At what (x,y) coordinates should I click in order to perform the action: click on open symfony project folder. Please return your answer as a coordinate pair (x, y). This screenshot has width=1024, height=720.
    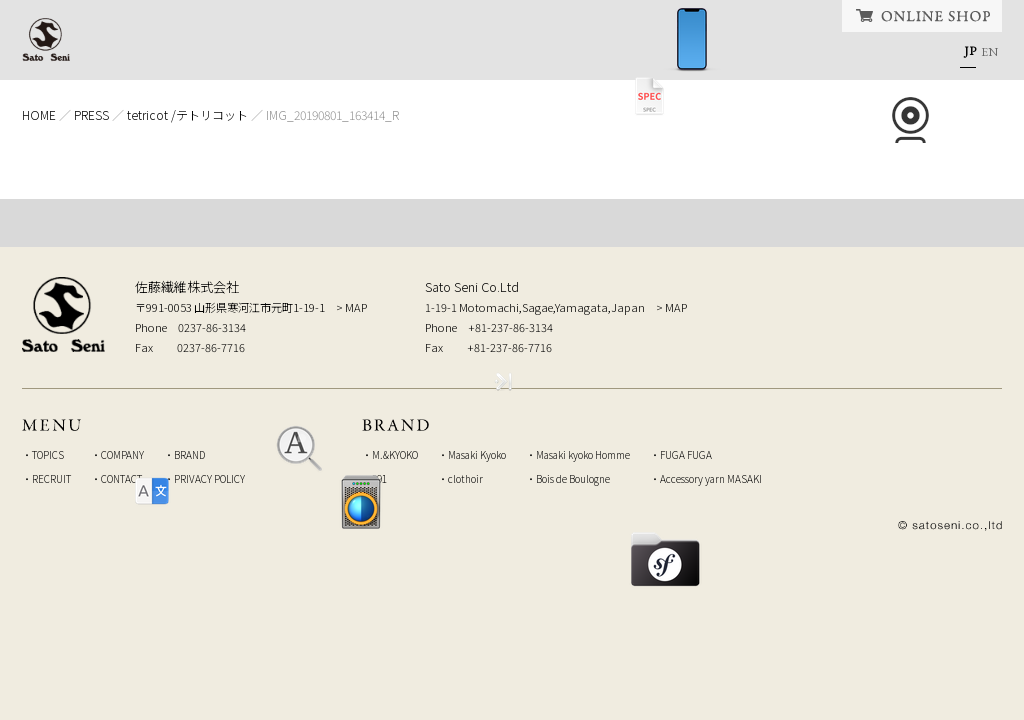
    Looking at the image, I should click on (665, 561).